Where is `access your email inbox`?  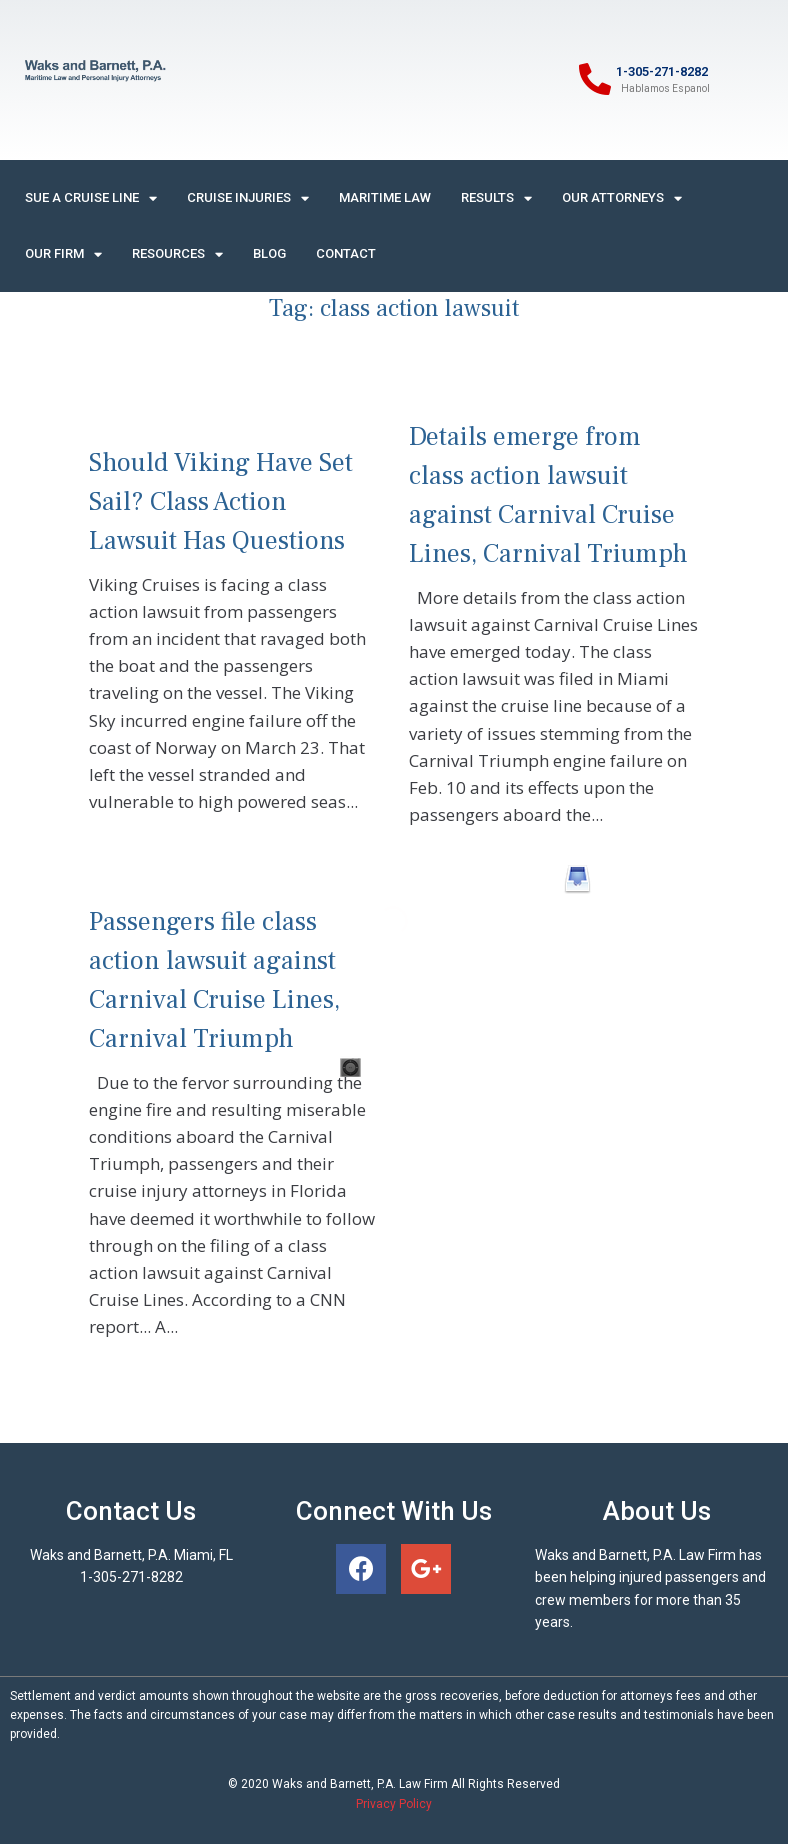
access your email inbox is located at coordinates (577, 879).